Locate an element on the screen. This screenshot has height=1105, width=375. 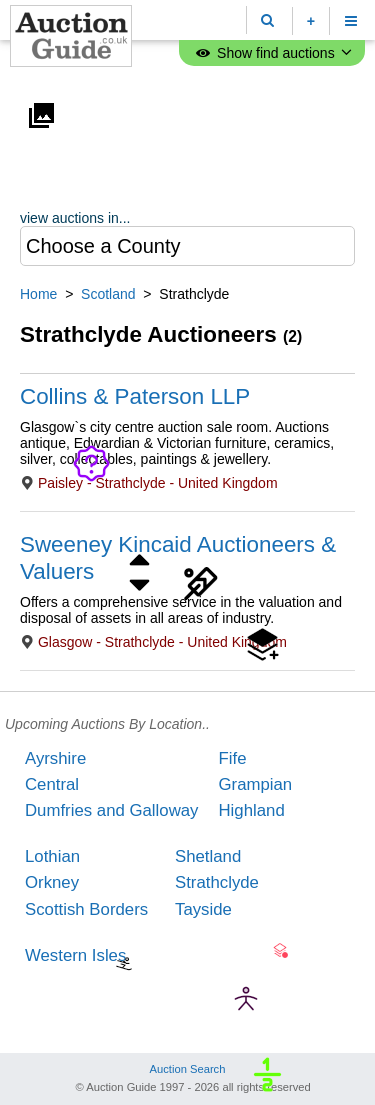
insert a fraction into a document or equation is located at coordinates (267, 1074).